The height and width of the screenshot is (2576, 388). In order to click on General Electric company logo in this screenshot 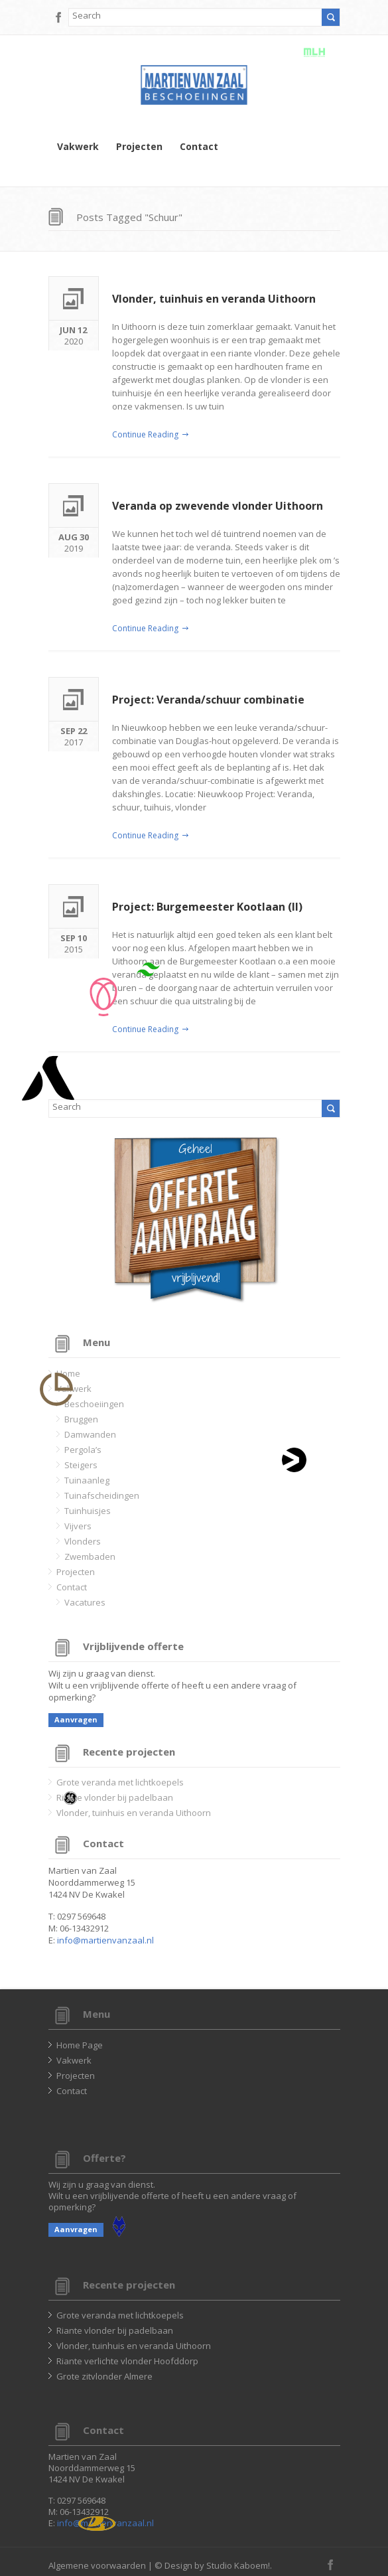, I will do `click(70, 1798)`.